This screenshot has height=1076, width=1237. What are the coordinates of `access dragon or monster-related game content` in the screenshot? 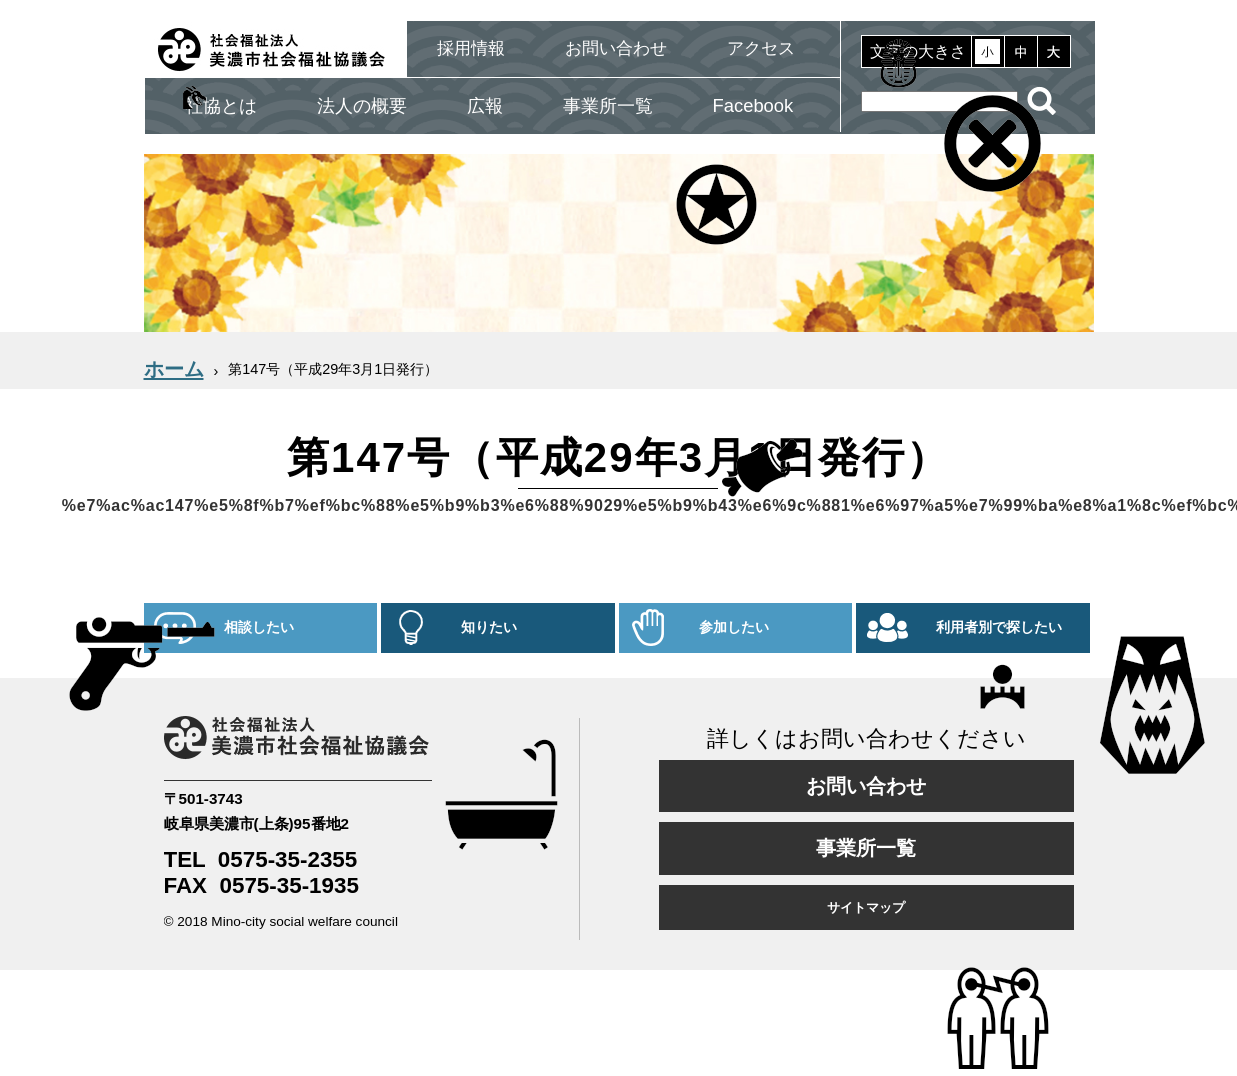 It's located at (194, 97).